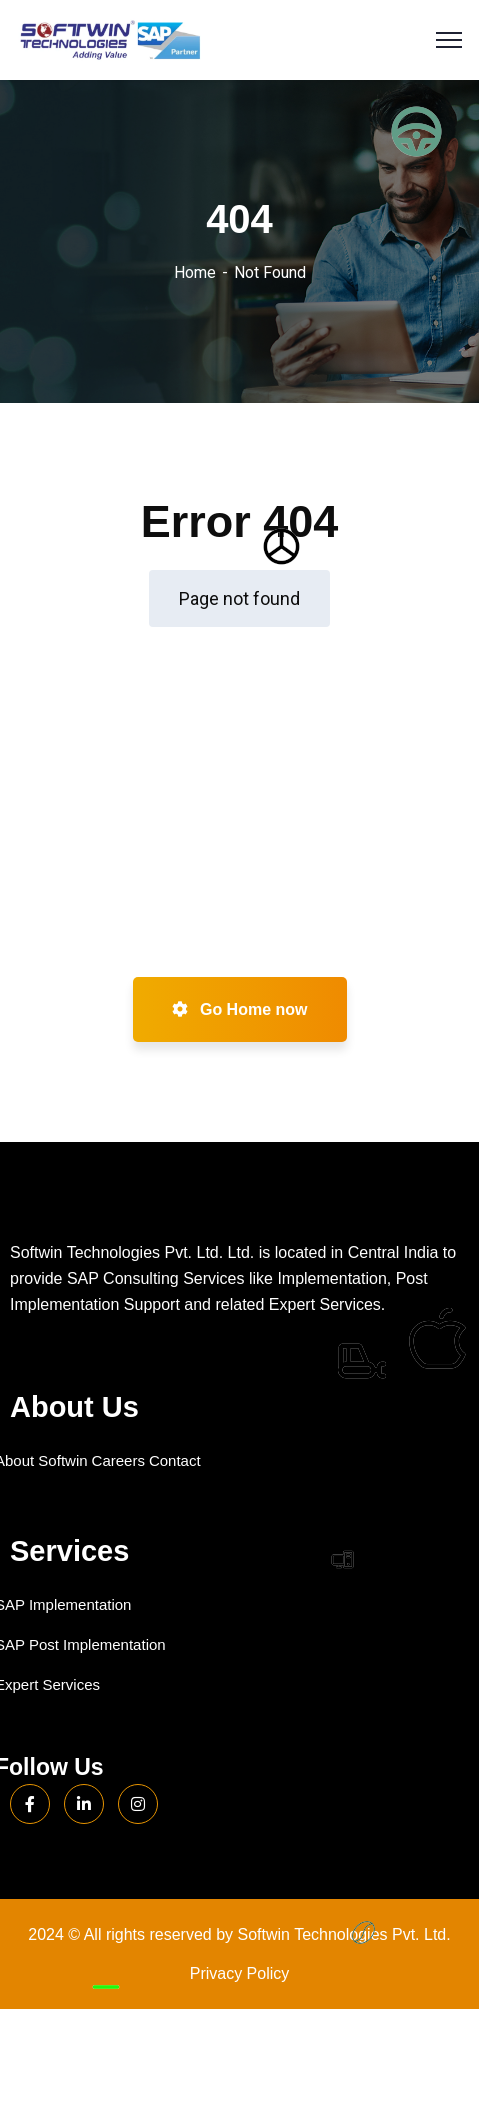  What do you see at coordinates (439, 1342) in the screenshot?
I see `sign in with Apple` at bounding box center [439, 1342].